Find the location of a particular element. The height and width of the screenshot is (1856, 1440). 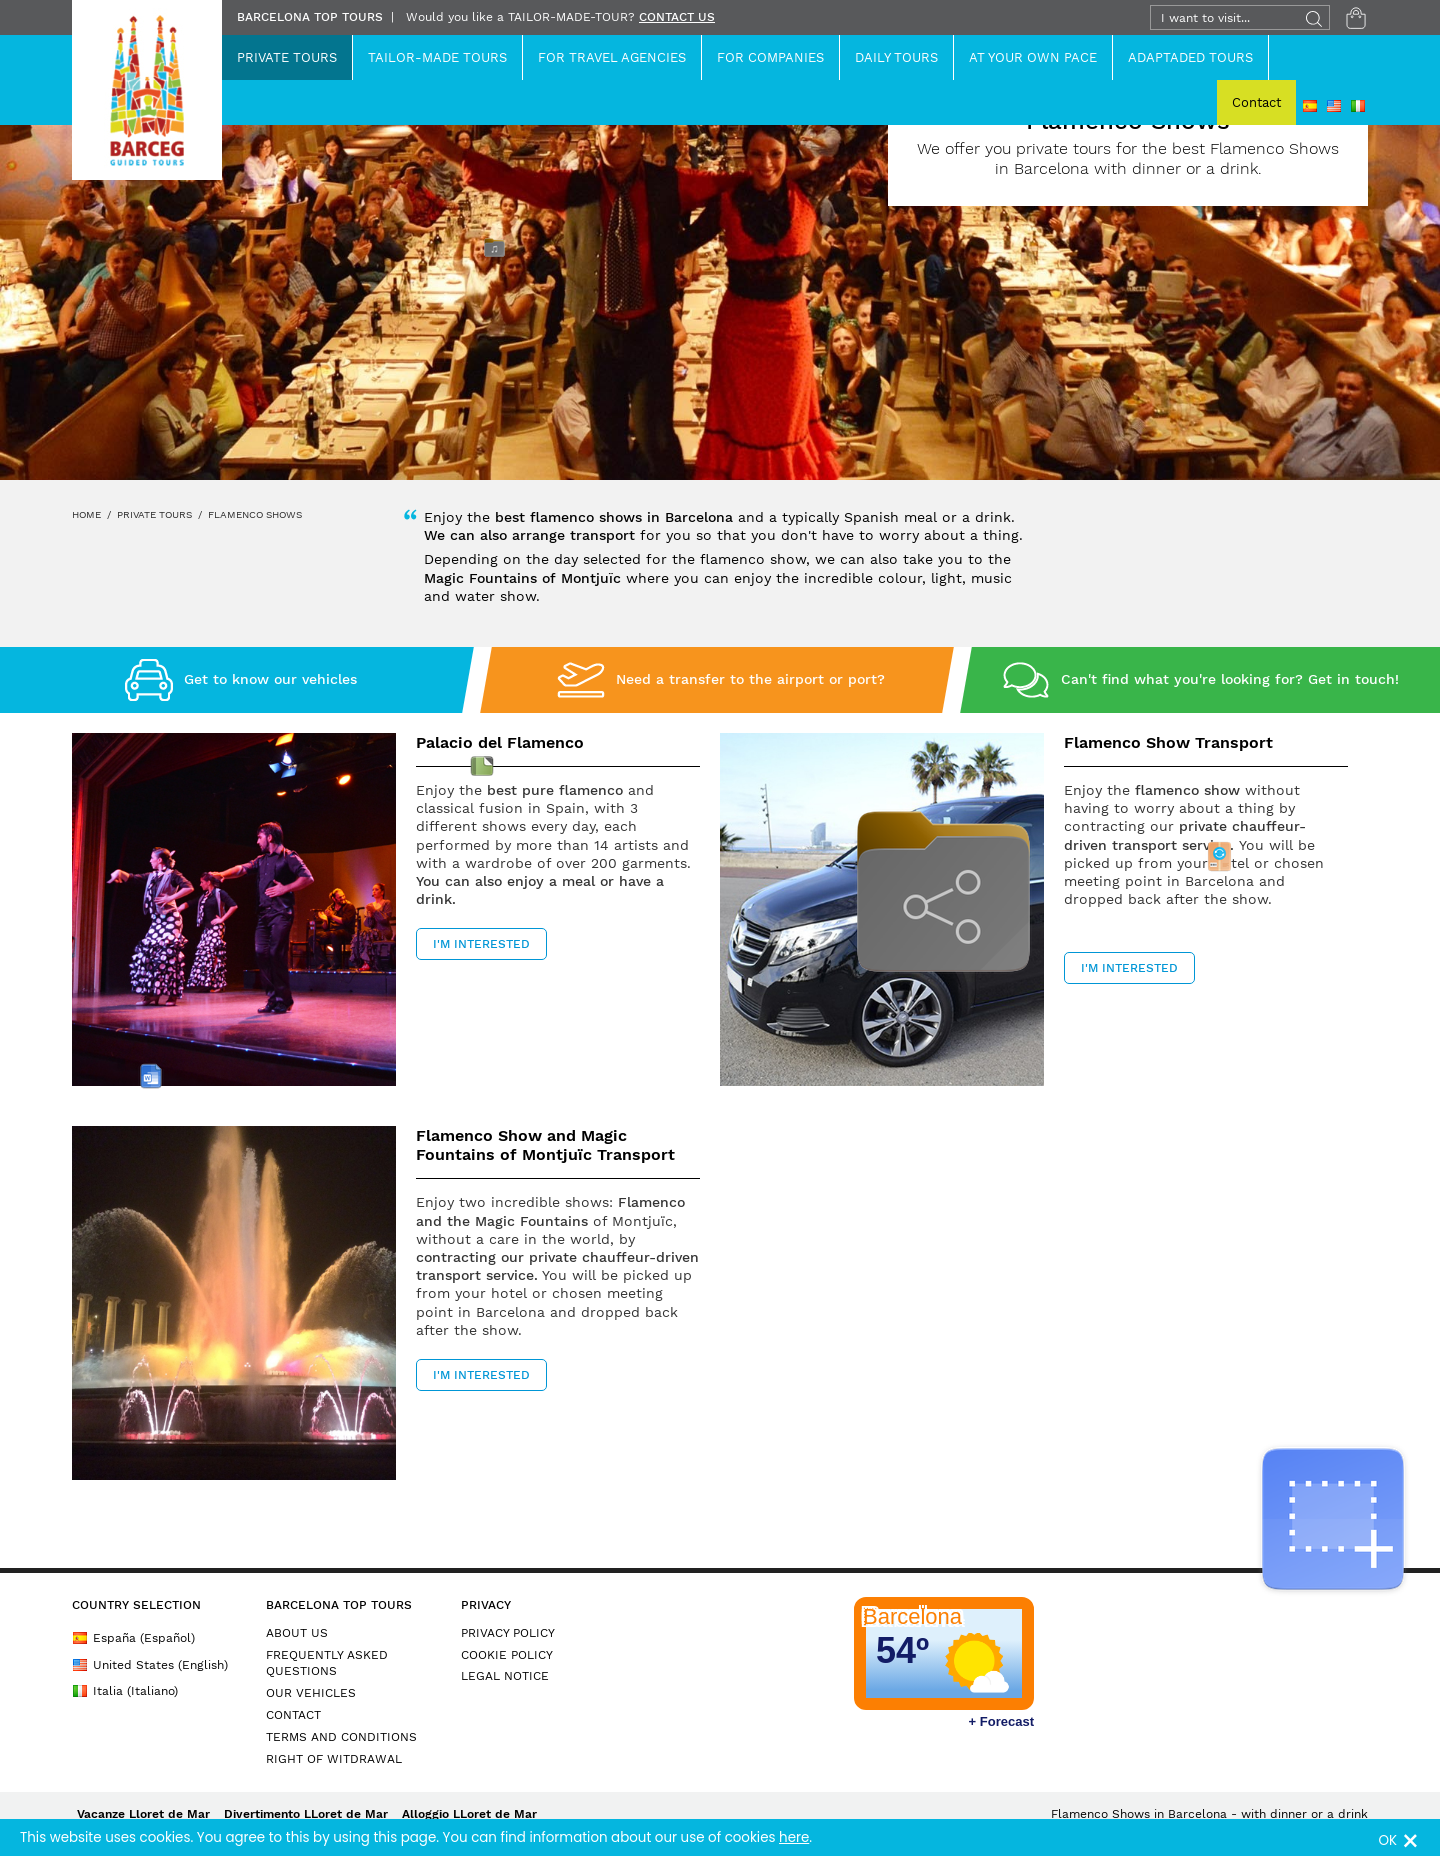

system package upgrade in progress is located at coordinates (1219, 856).